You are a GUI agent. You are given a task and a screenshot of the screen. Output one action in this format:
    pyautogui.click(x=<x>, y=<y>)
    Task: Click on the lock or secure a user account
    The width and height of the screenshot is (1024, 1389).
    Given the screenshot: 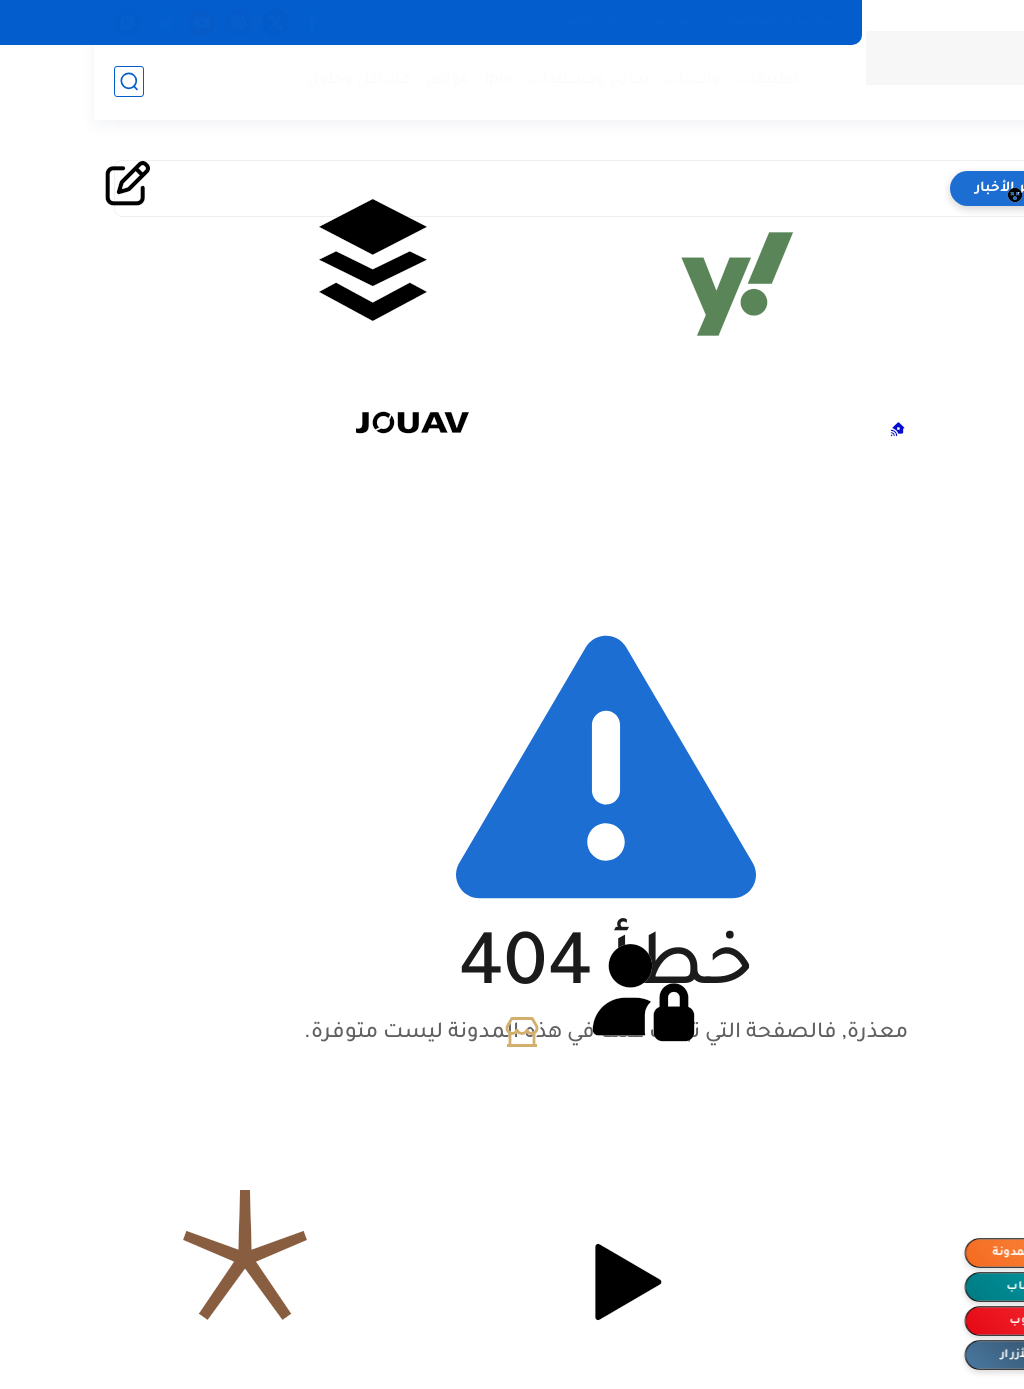 What is the action you would take?
    pyautogui.click(x=642, y=989)
    